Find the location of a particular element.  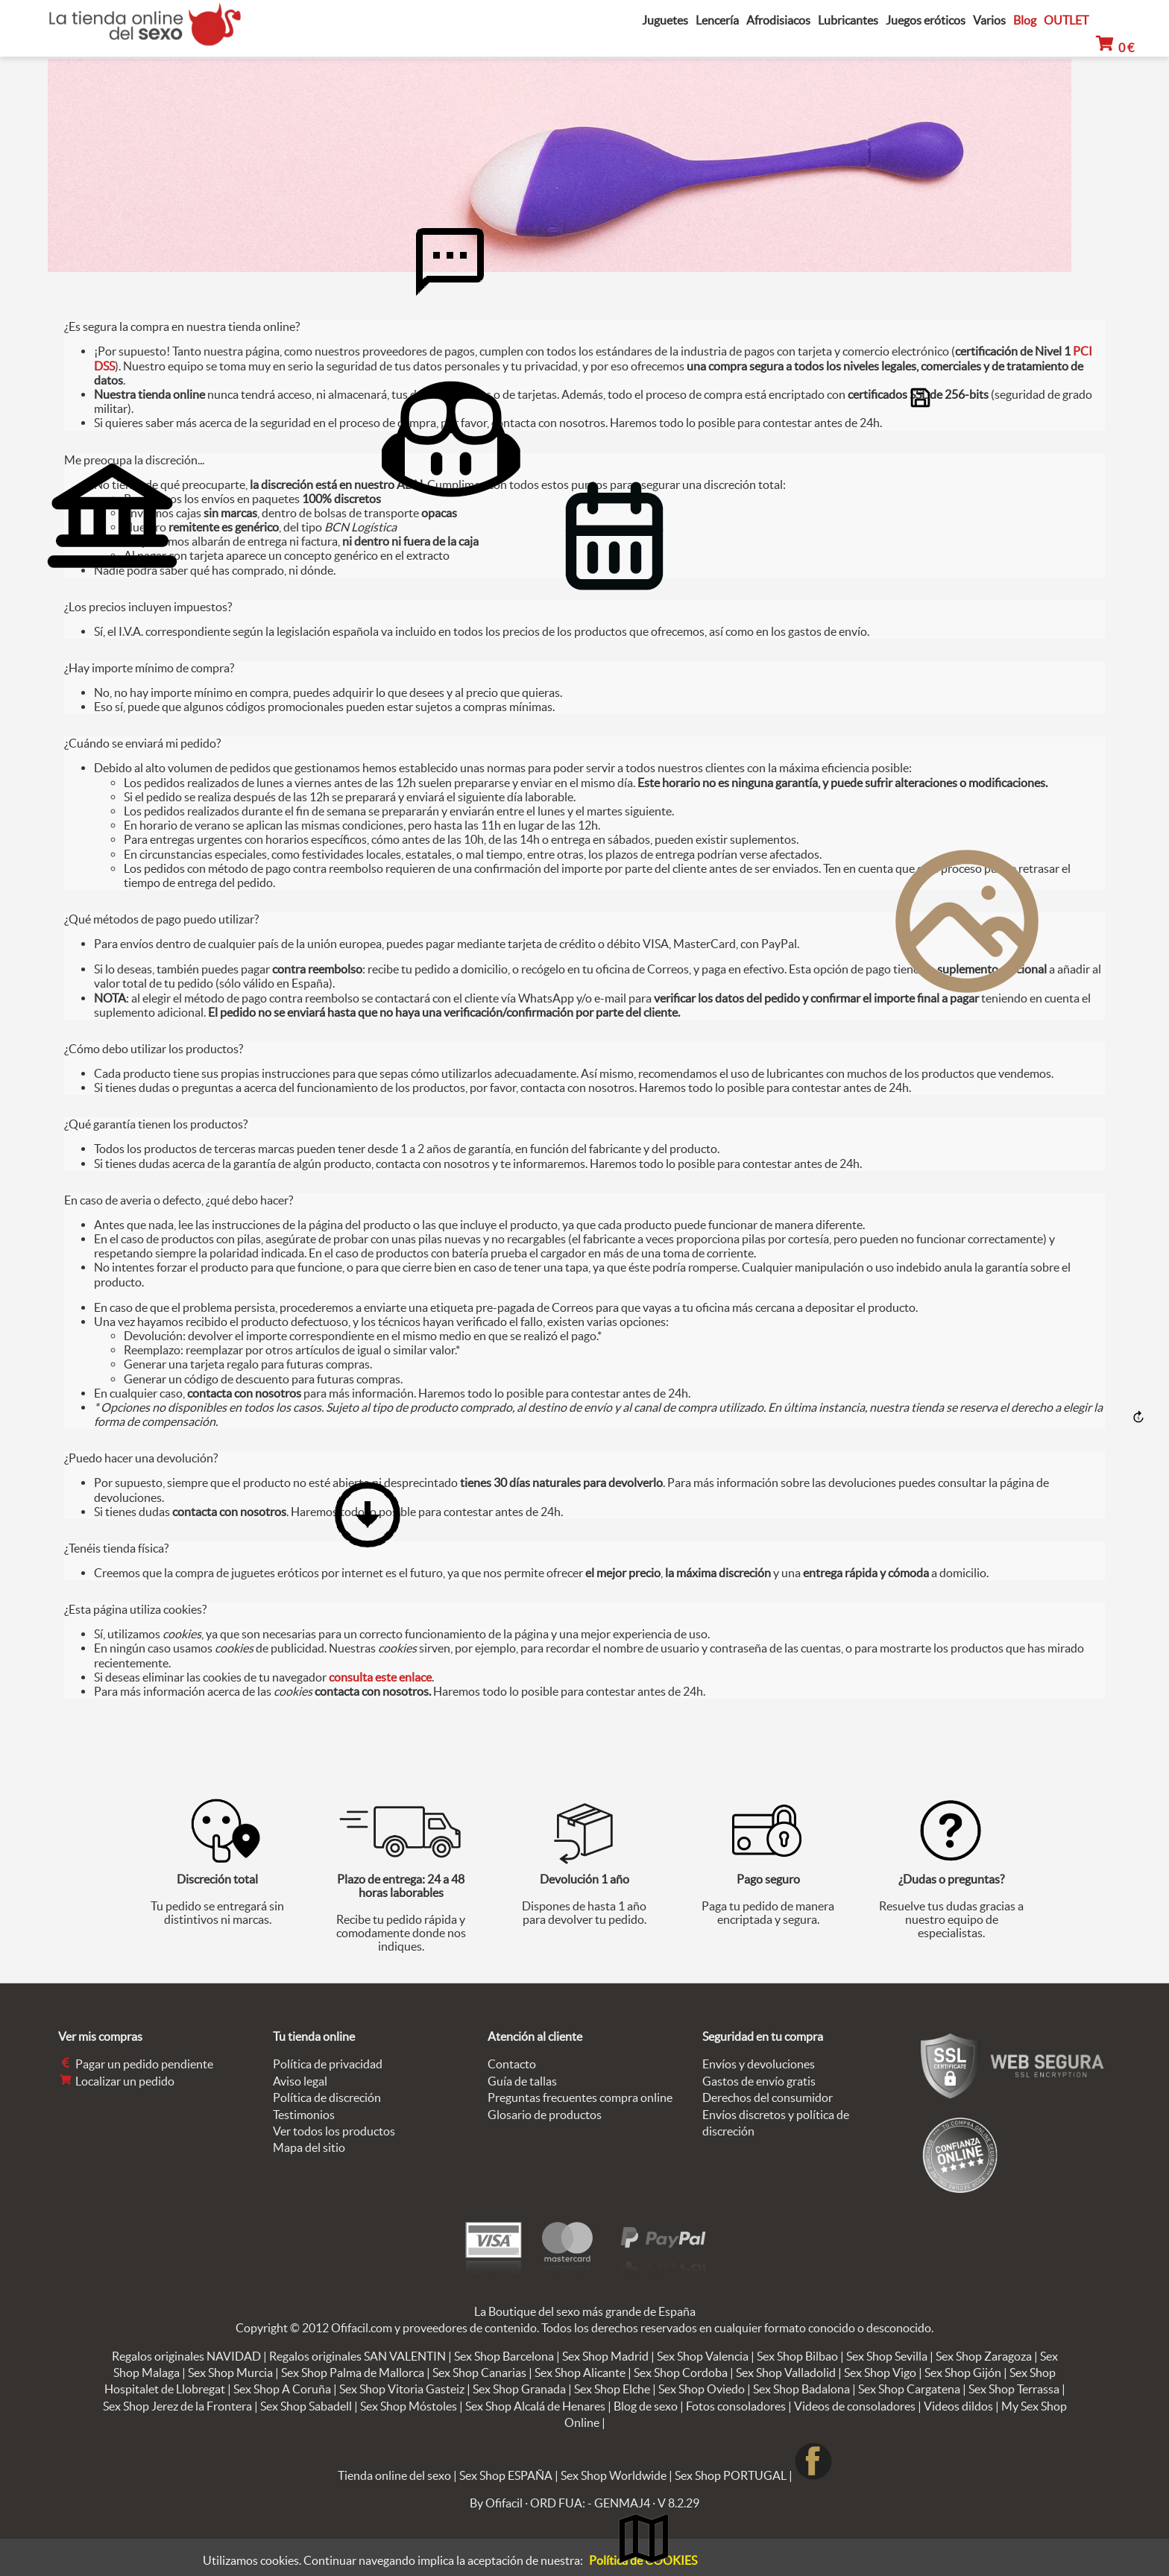

open map view is located at coordinates (643, 2538).